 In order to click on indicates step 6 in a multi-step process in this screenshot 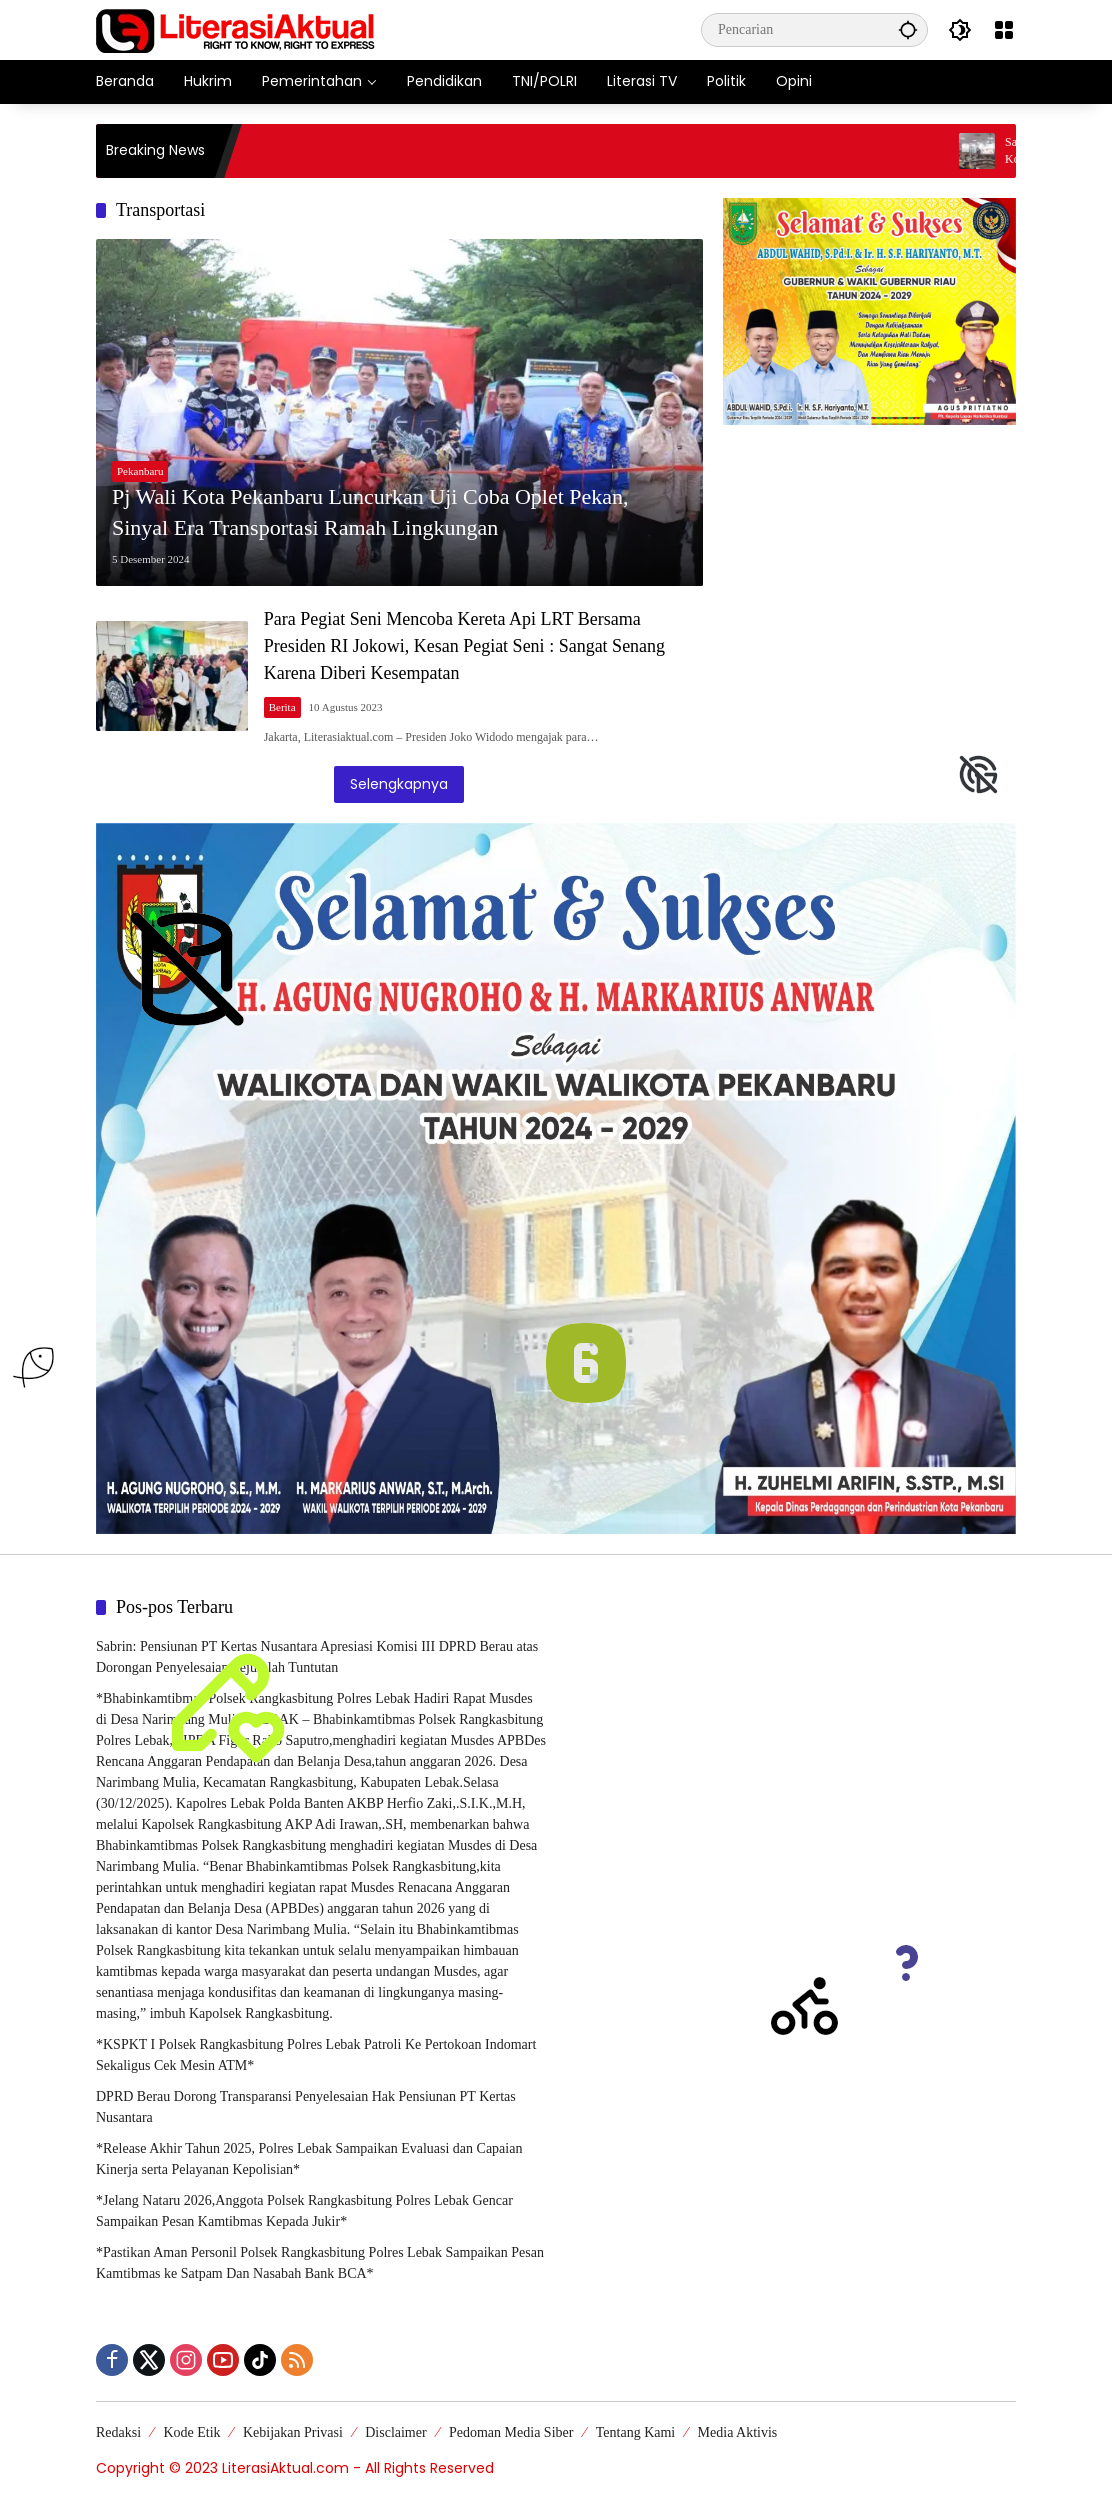, I will do `click(586, 1363)`.